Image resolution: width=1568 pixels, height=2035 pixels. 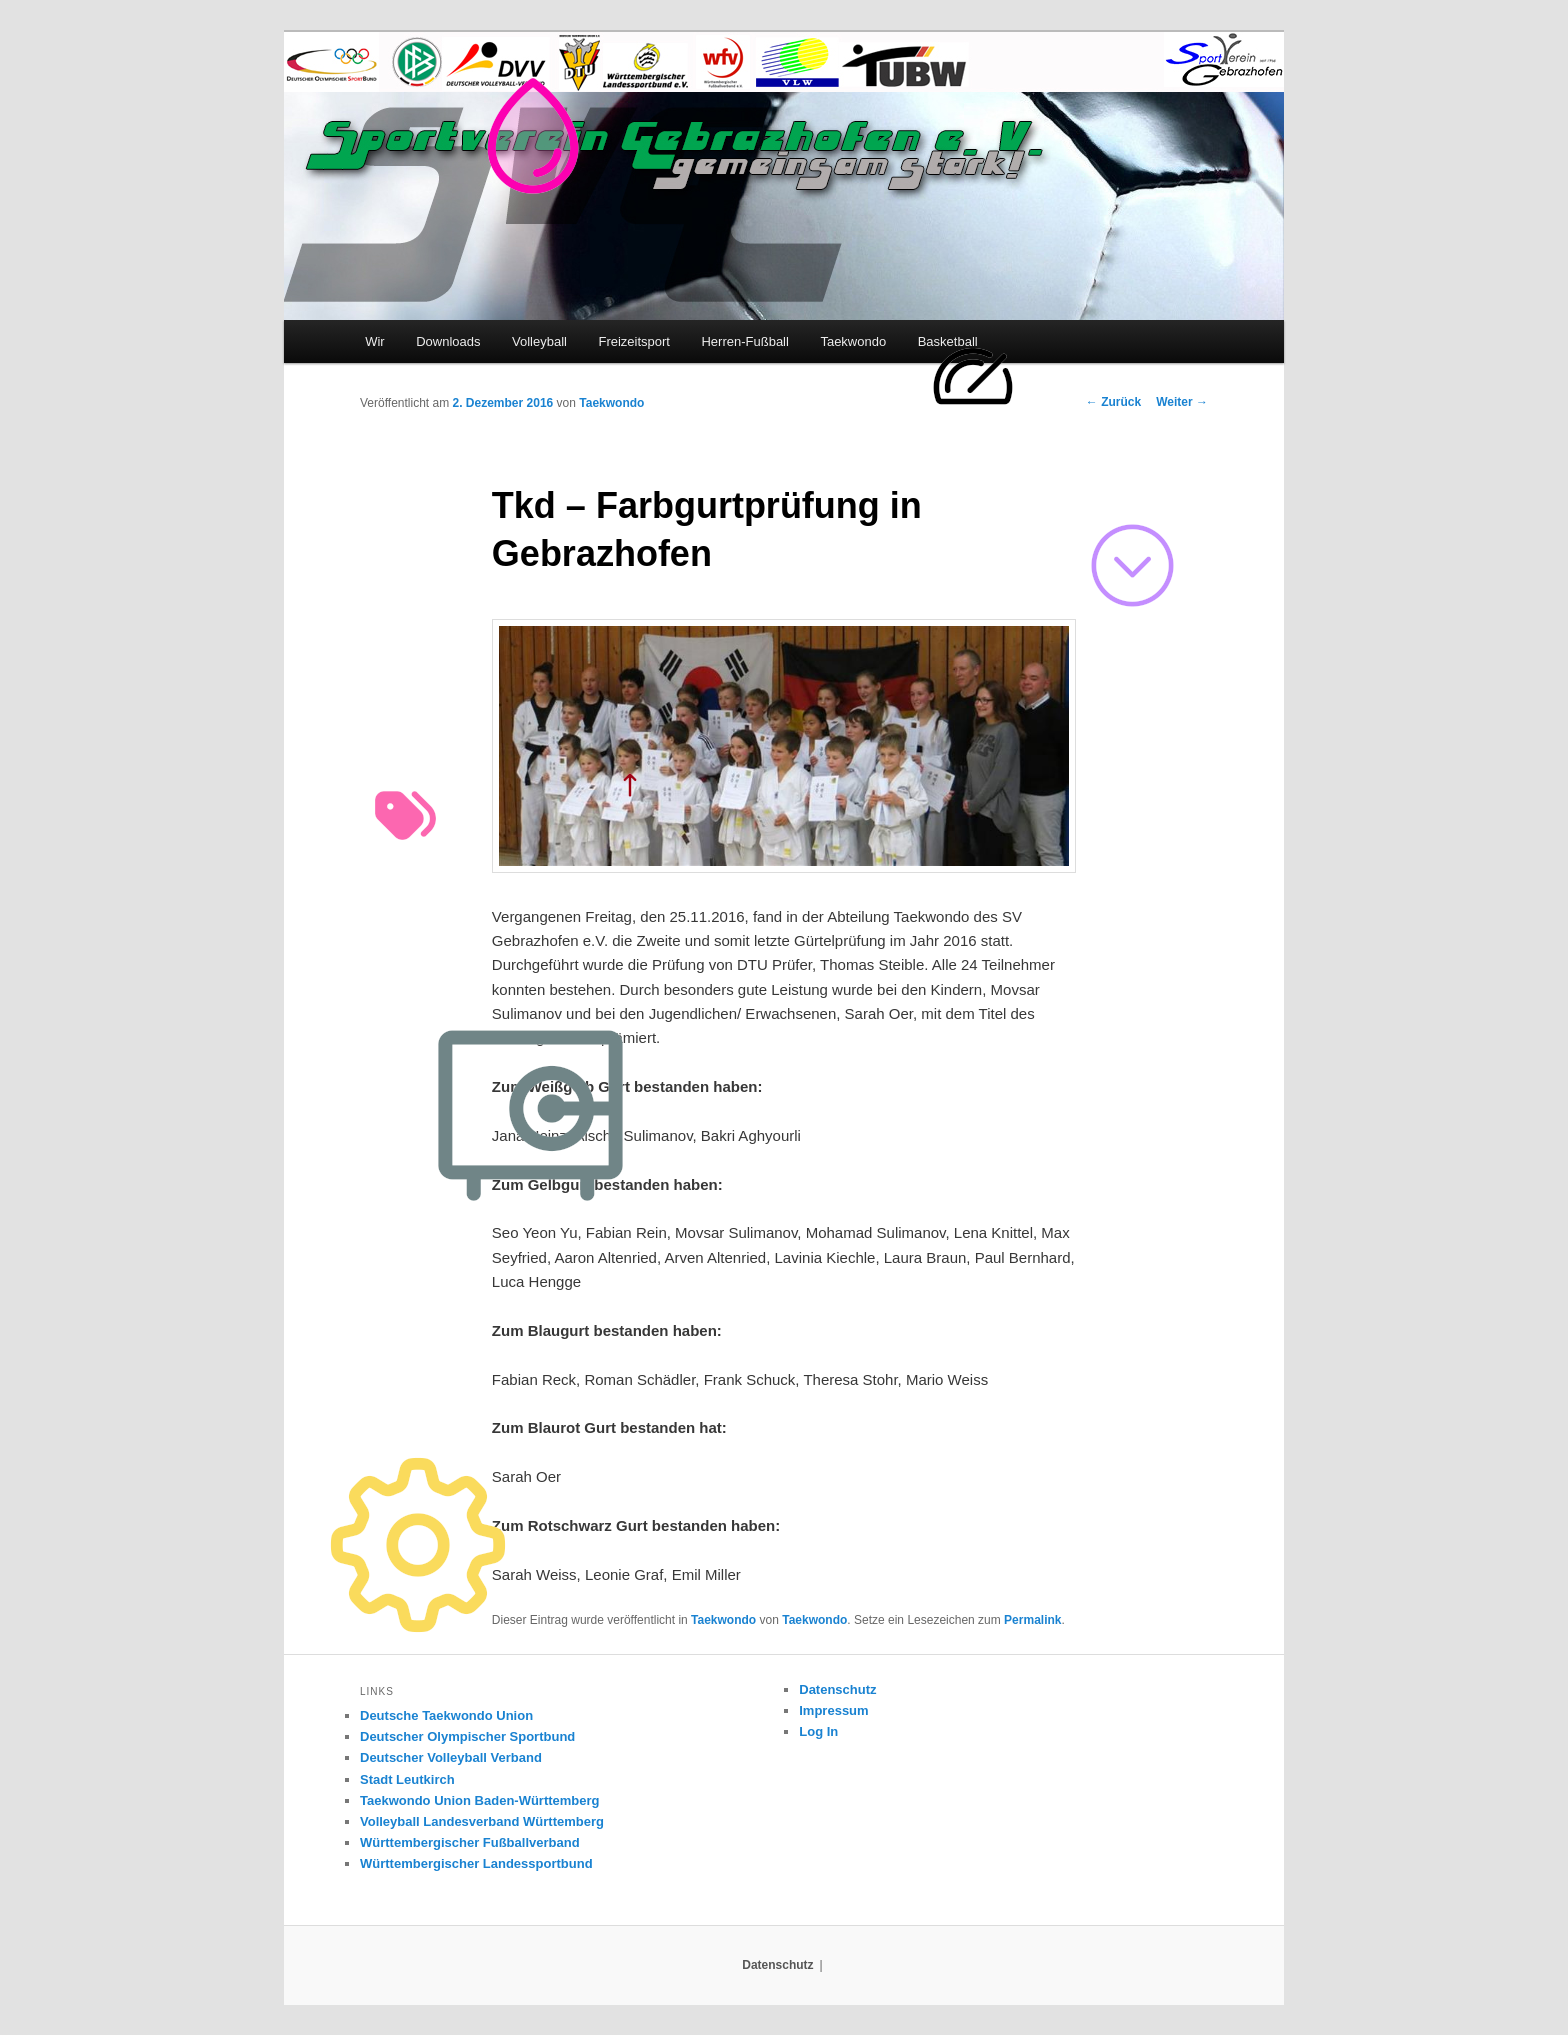 What do you see at coordinates (1132, 565) in the screenshot?
I see `expand to show more content` at bounding box center [1132, 565].